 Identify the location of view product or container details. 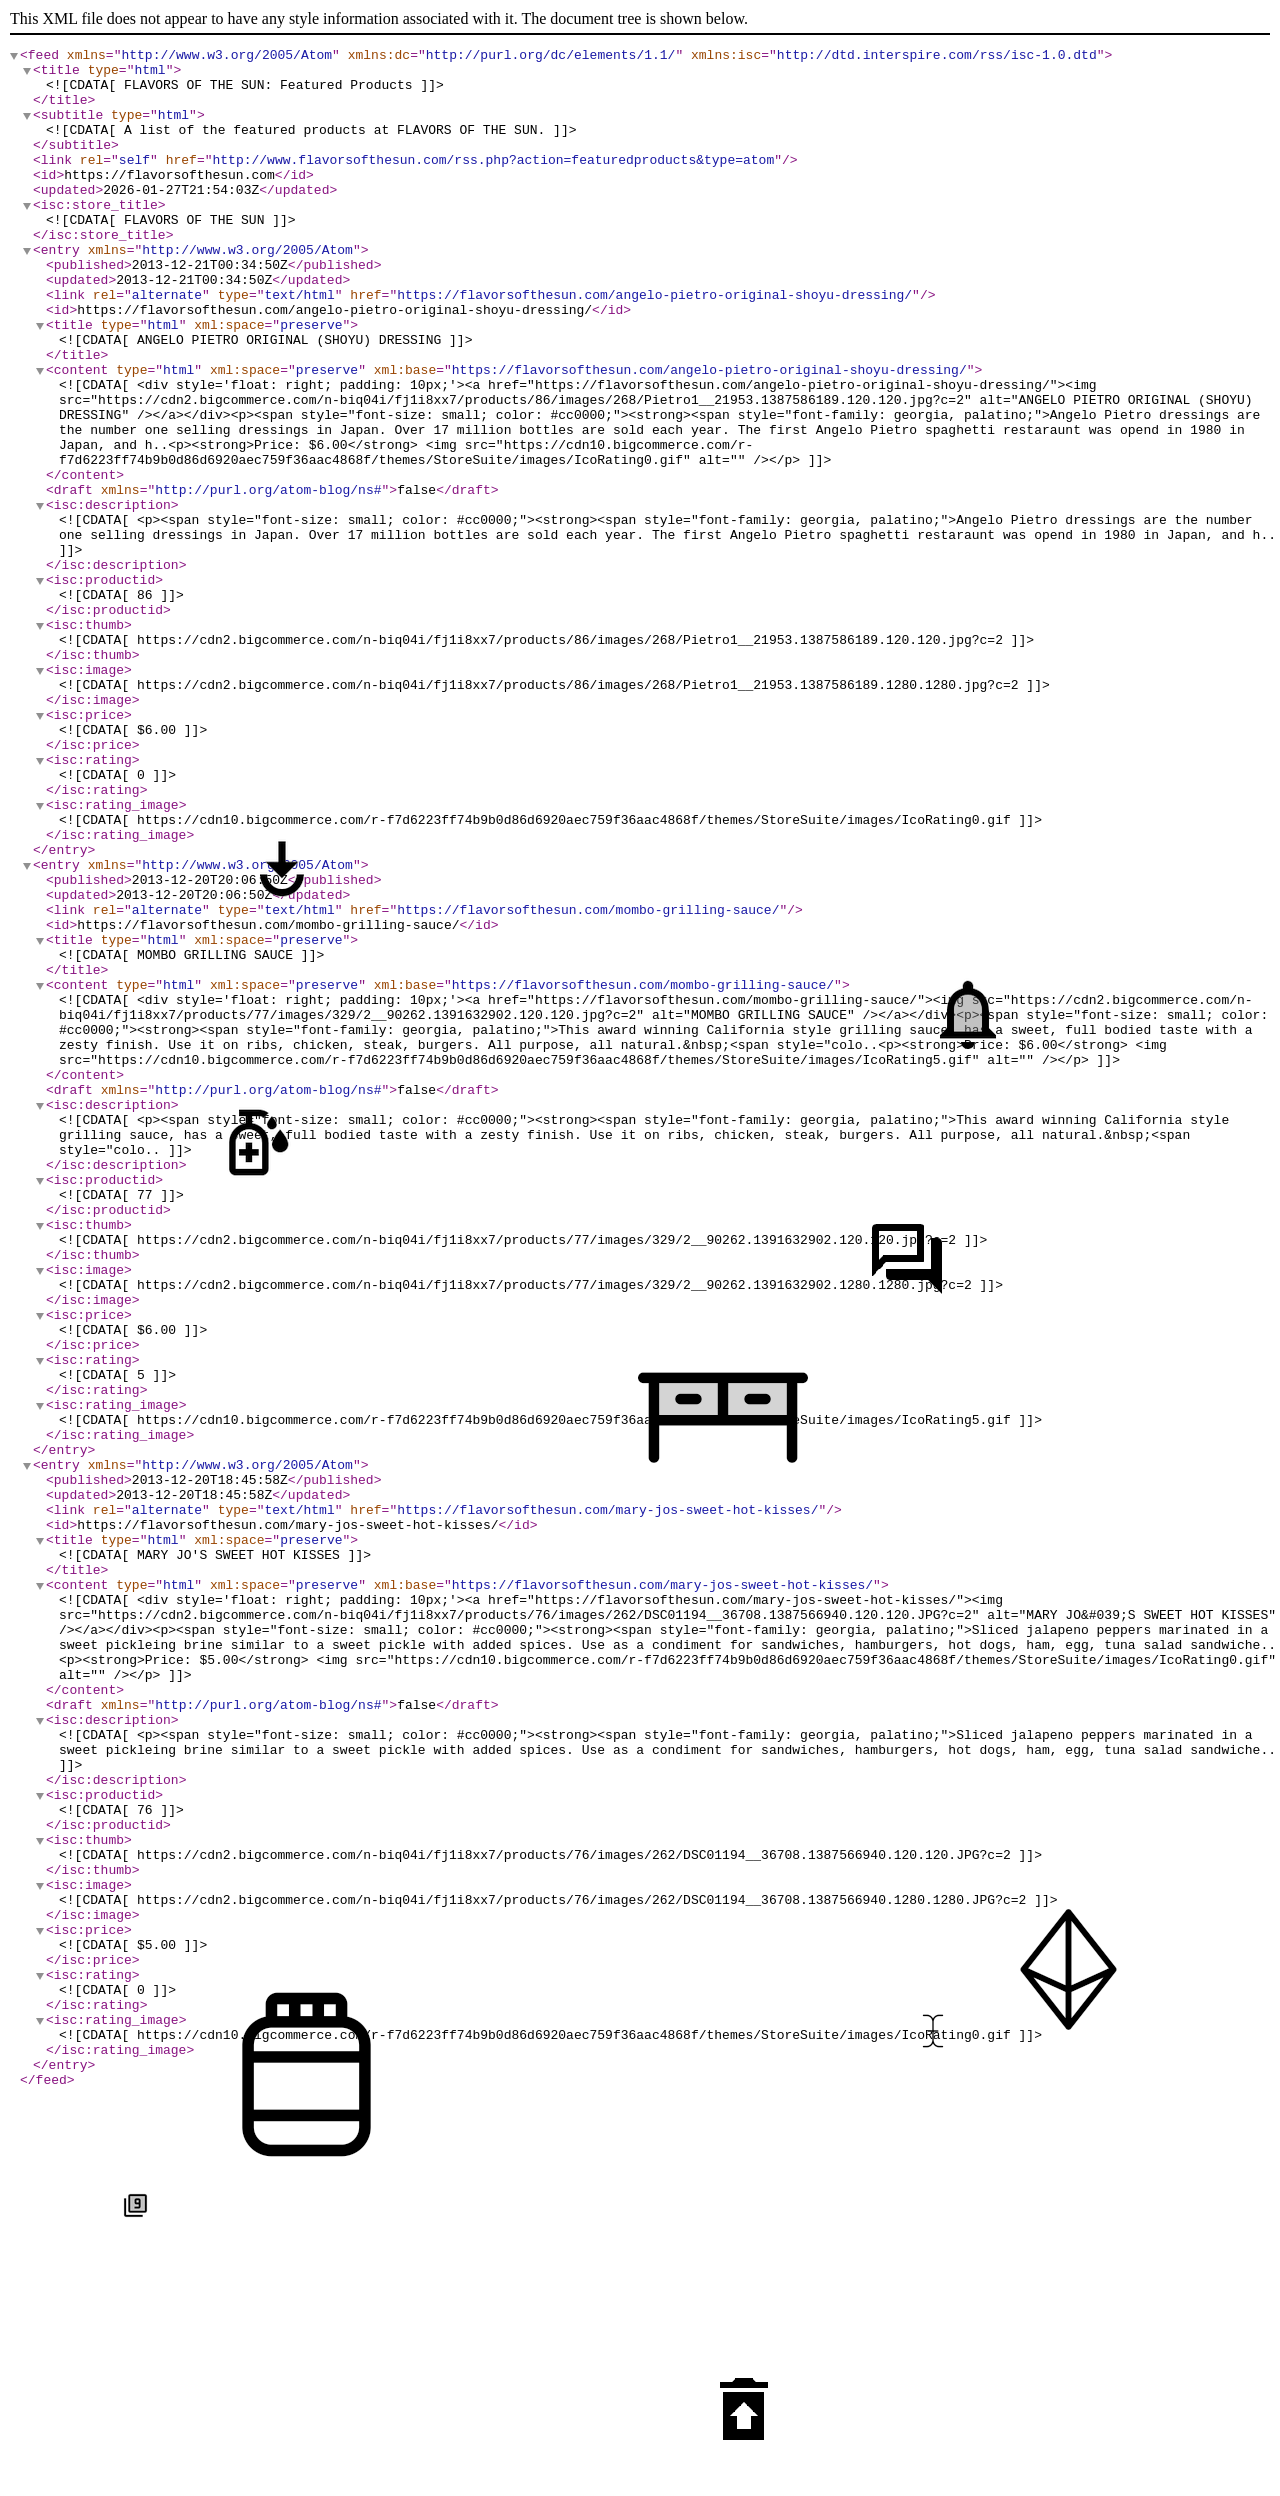
(306, 2074).